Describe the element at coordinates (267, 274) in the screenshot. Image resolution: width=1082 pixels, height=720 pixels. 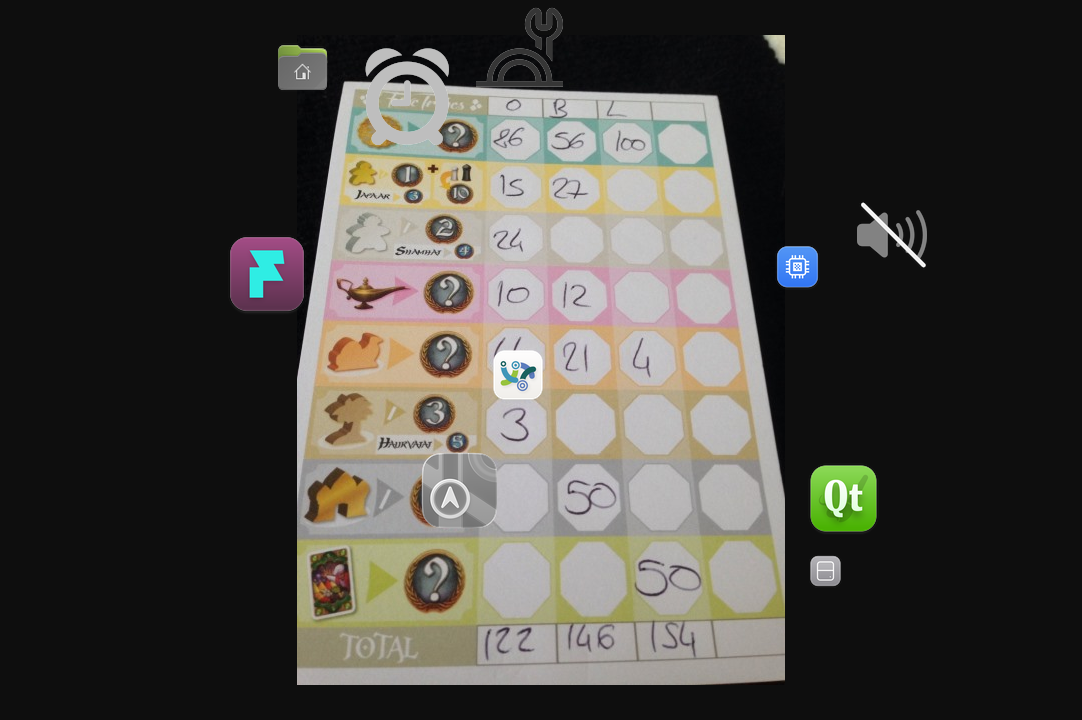
I see `open fightcade app` at that location.